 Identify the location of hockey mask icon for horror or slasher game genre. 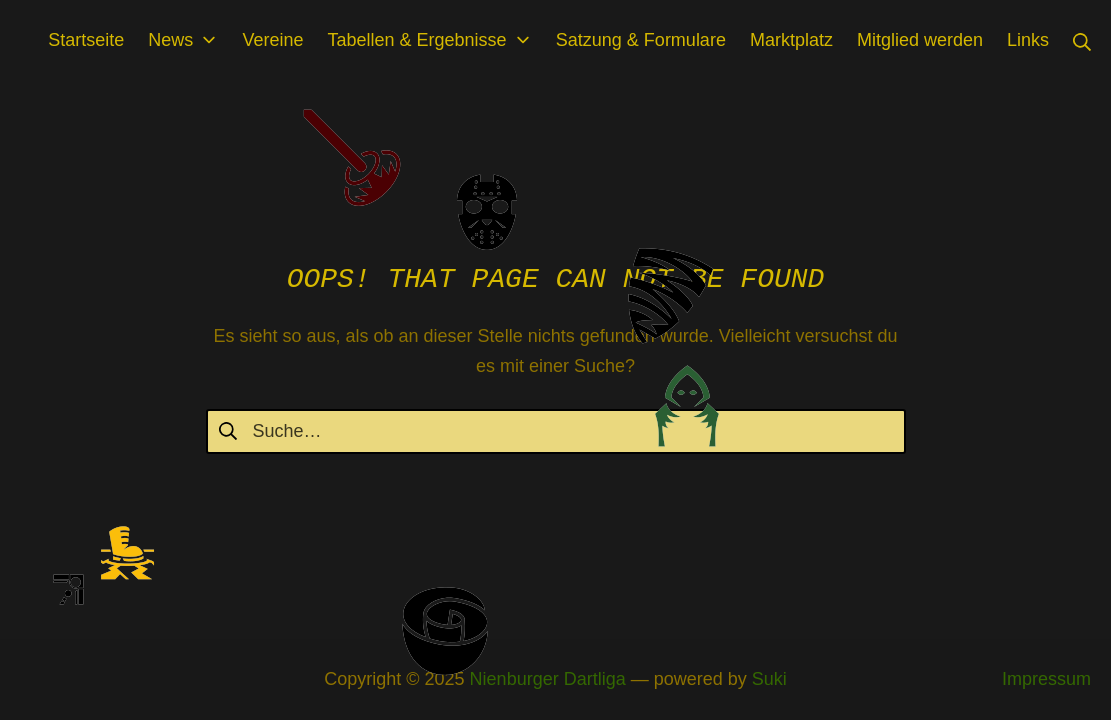
(487, 212).